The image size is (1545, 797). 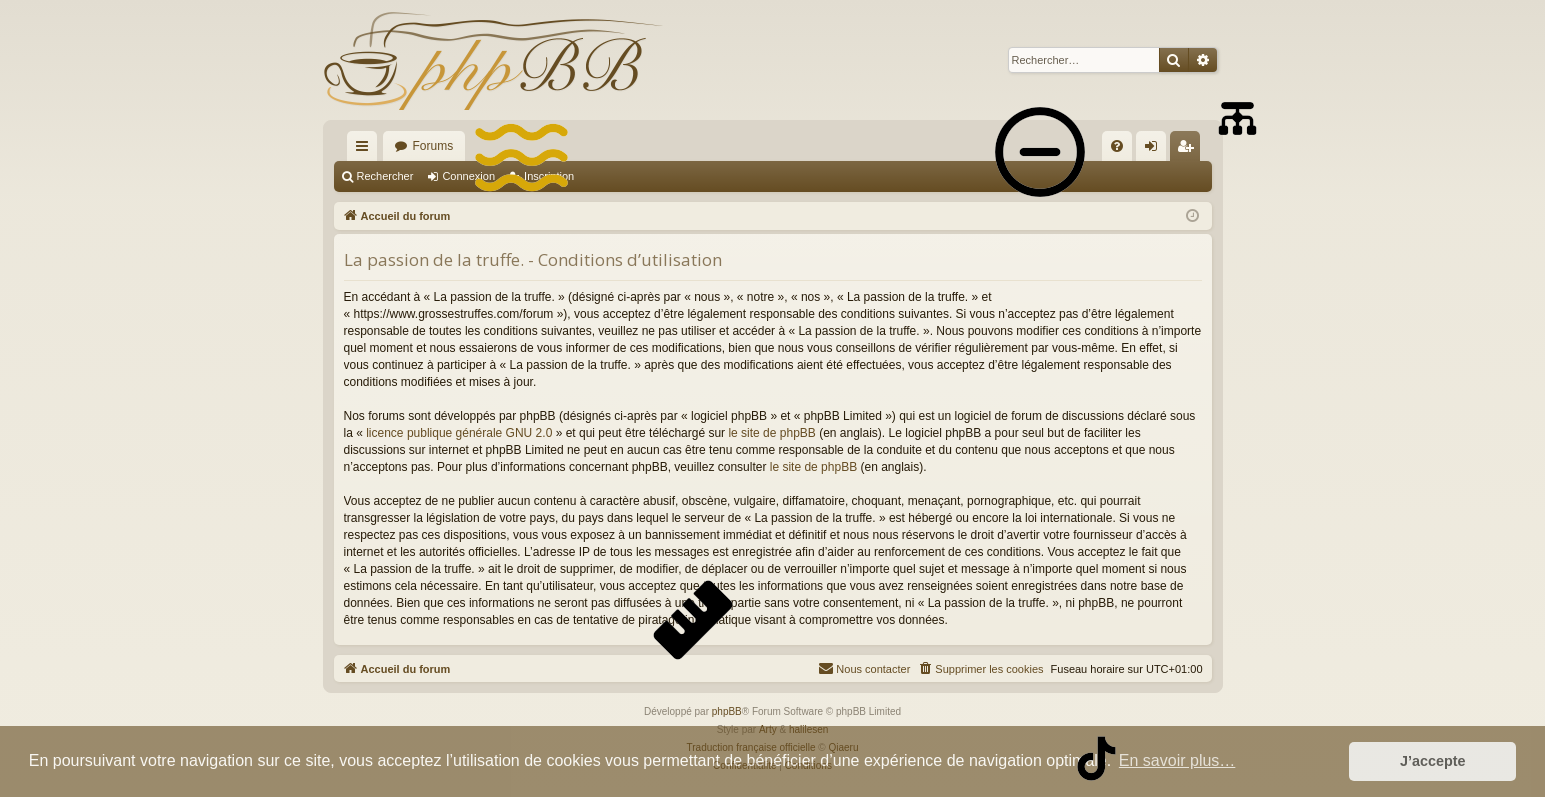 I want to click on view organizational hierarchy or structure, so click(x=1237, y=118).